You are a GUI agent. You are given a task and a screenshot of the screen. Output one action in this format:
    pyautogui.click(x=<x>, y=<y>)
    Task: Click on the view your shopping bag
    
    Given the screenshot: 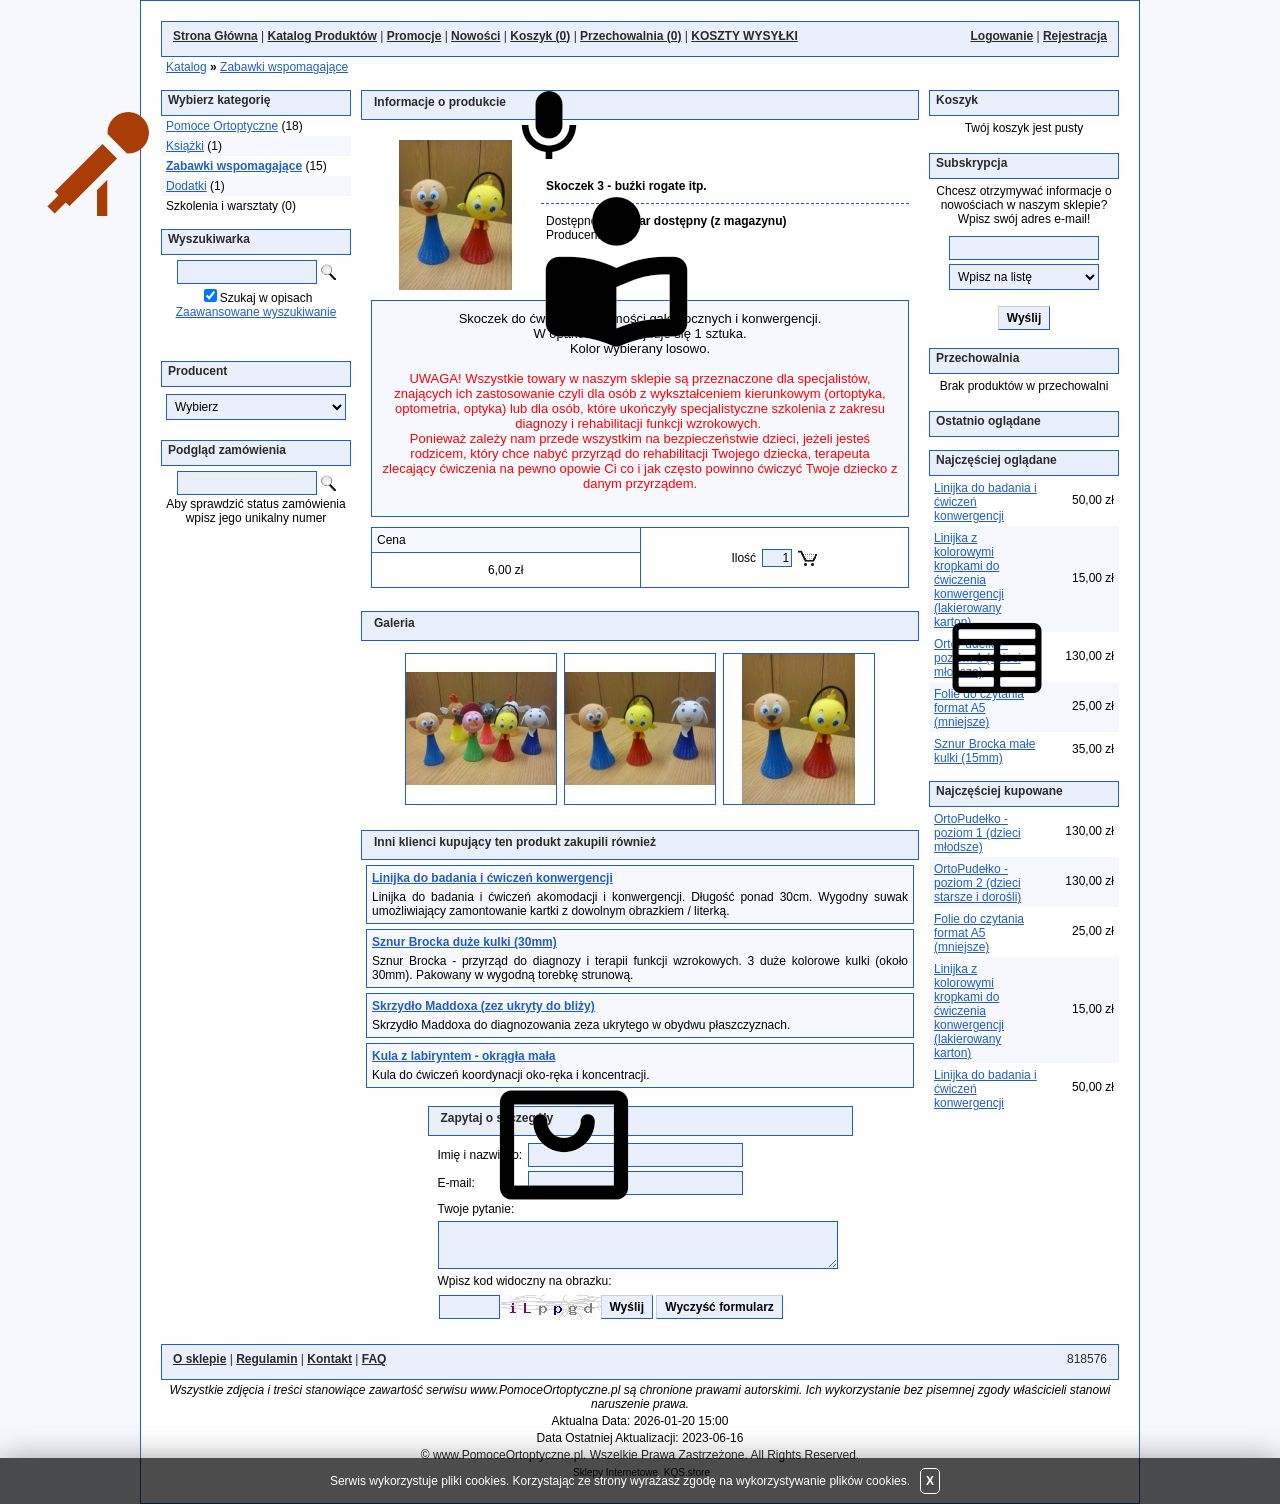 What is the action you would take?
    pyautogui.click(x=564, y=1145)
    